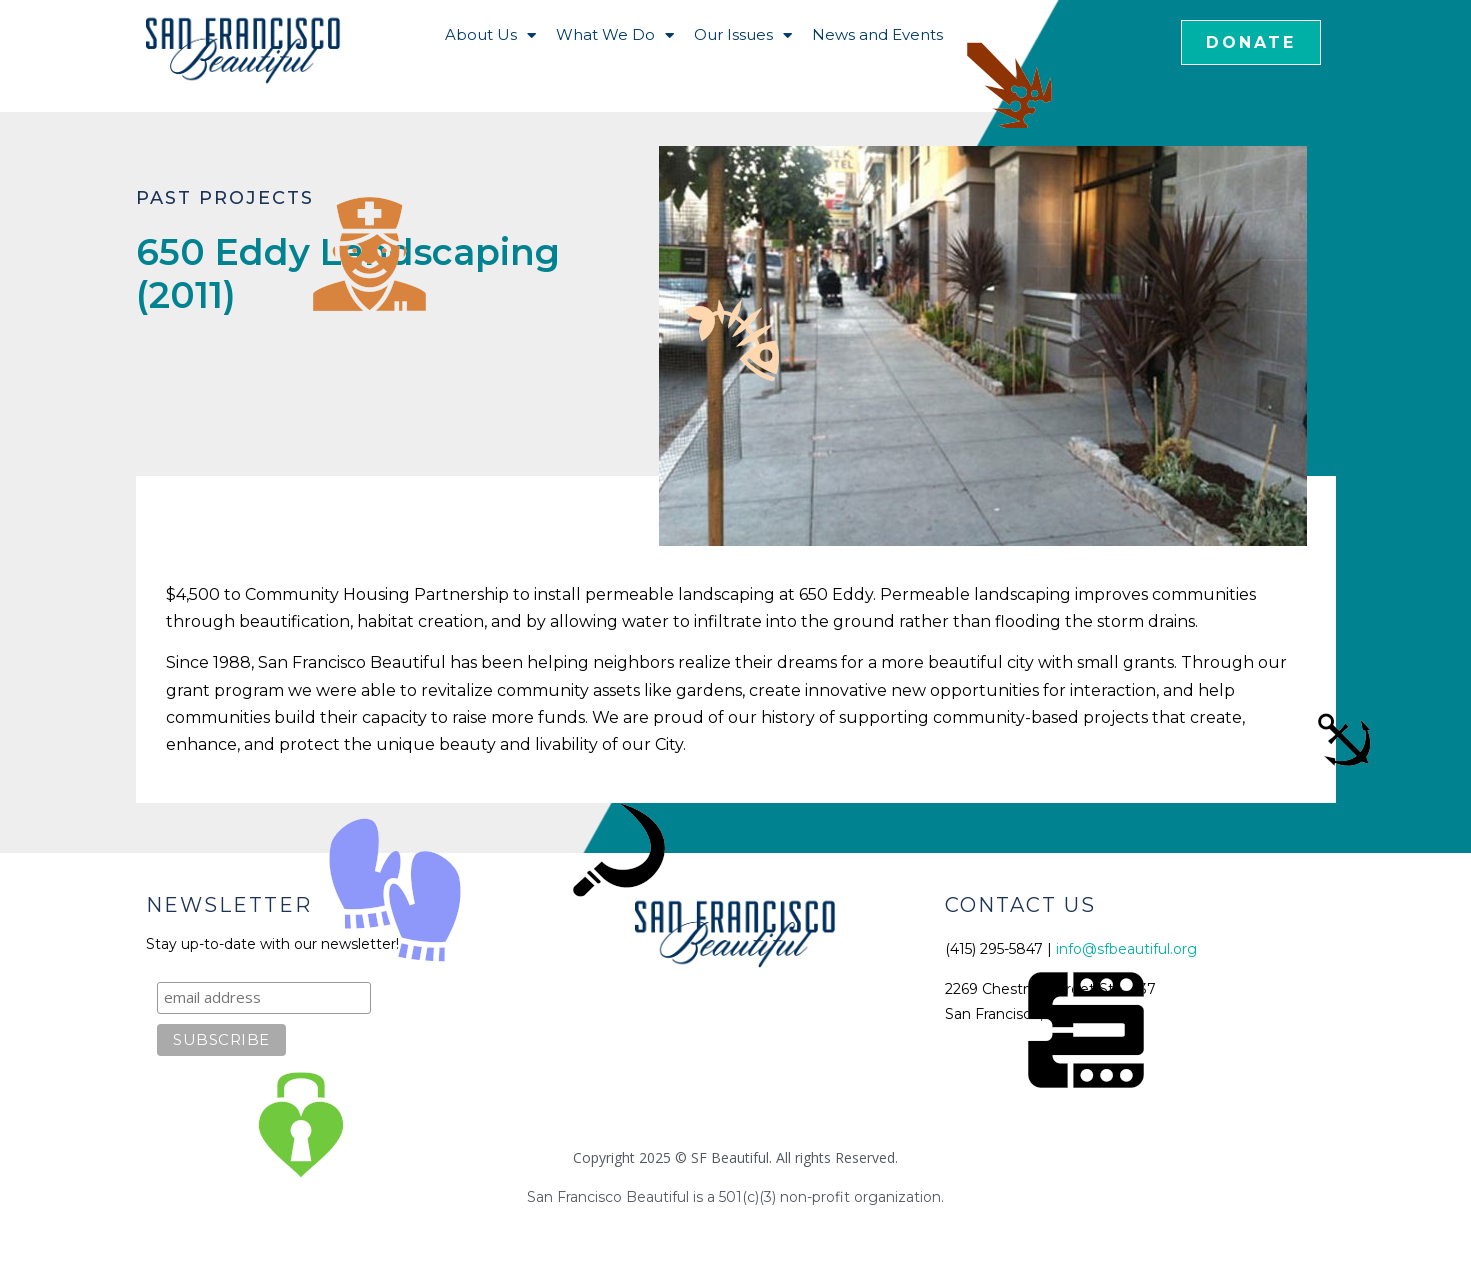 This screenshot has width=1471, height=1274. Describe the element at coordinates (732, 340) in the screenshot. I see `indicates an empty or depleted resource` at that location.